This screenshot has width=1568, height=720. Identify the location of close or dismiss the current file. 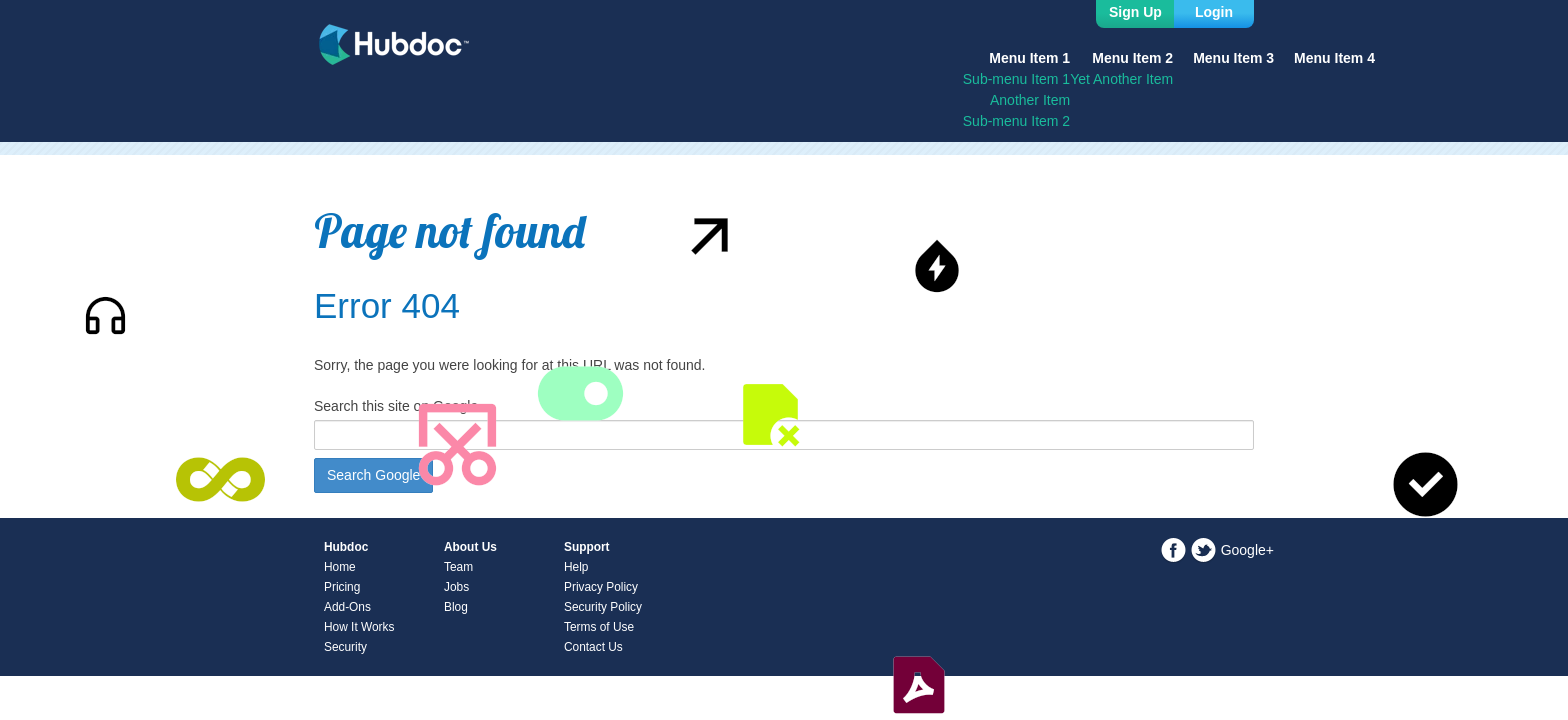
(770, 414).